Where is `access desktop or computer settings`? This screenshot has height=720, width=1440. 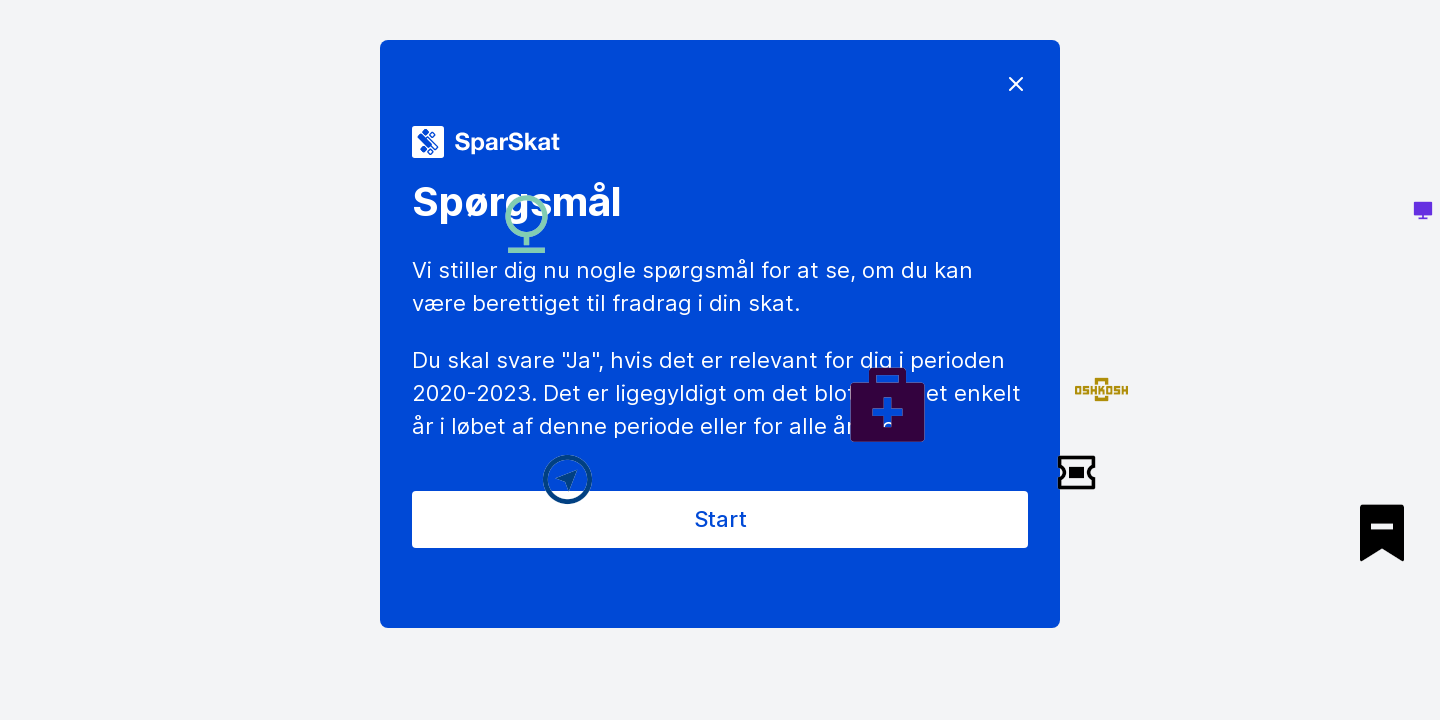 access desktop or computer settings is located at coordinates (1423, 210).